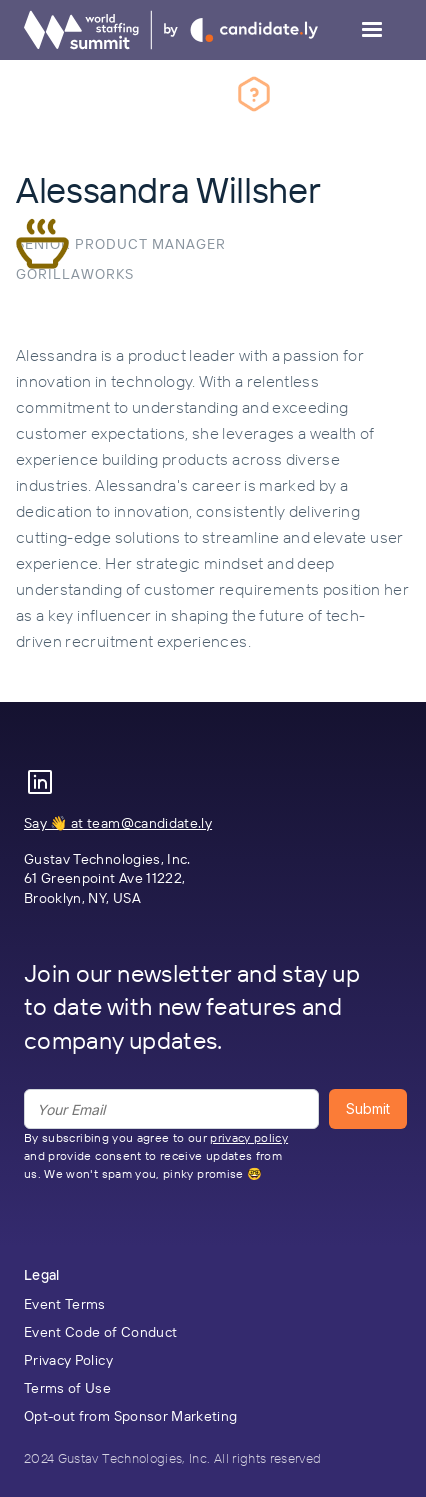 The height and width of the screenshot is (1497, 426). What do you see at coordinates (254, 94) in the screenshot?
I see `access help or support options` at bounding box center [254, 94].